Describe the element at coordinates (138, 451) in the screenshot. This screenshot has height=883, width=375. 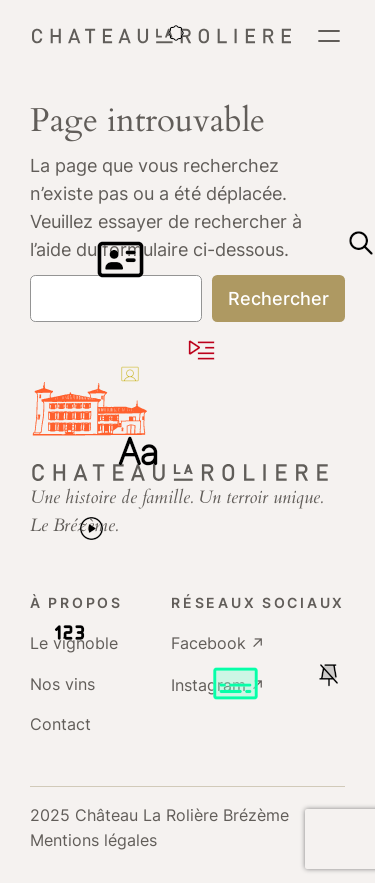
I see `adjust text or font settings` at that location.